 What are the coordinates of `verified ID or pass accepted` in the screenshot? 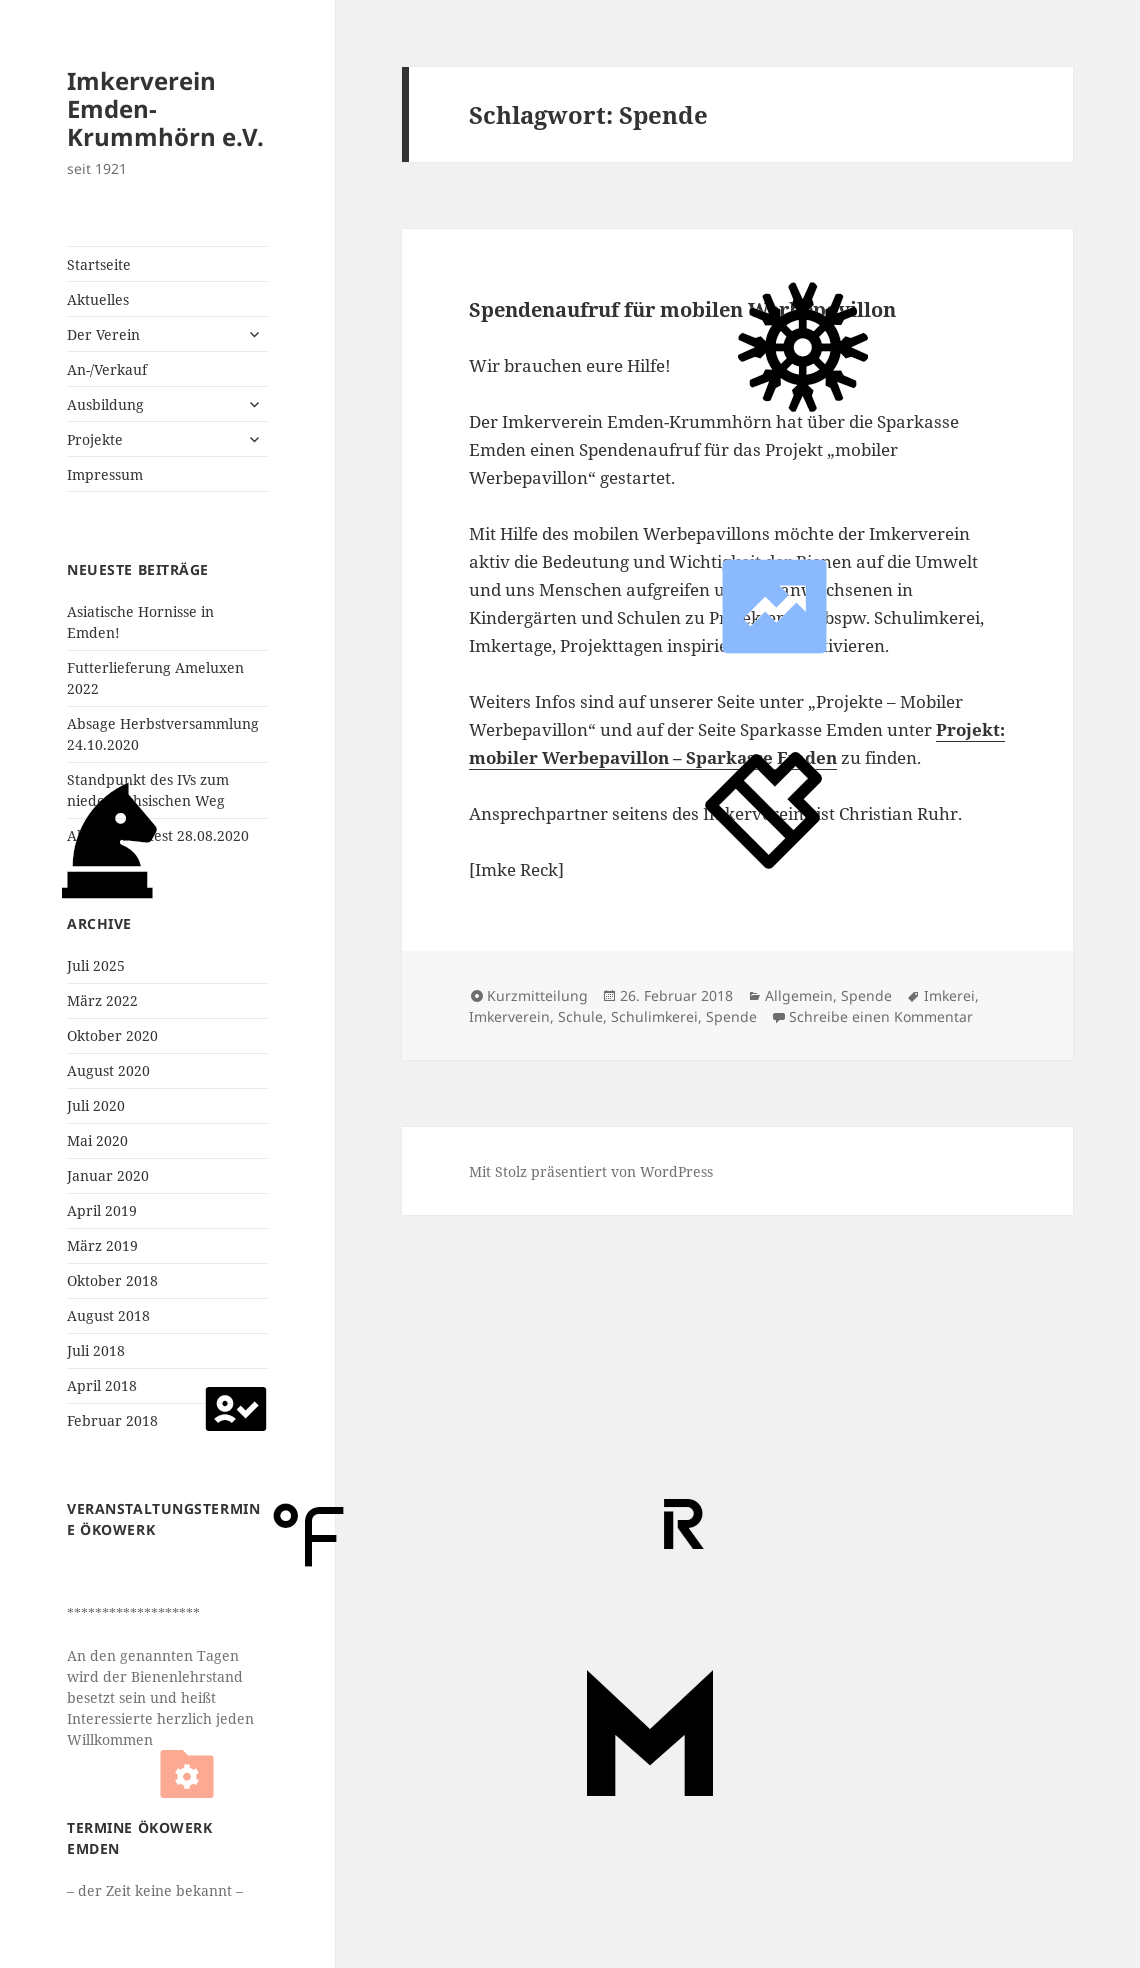 It's located at (236, 1409).